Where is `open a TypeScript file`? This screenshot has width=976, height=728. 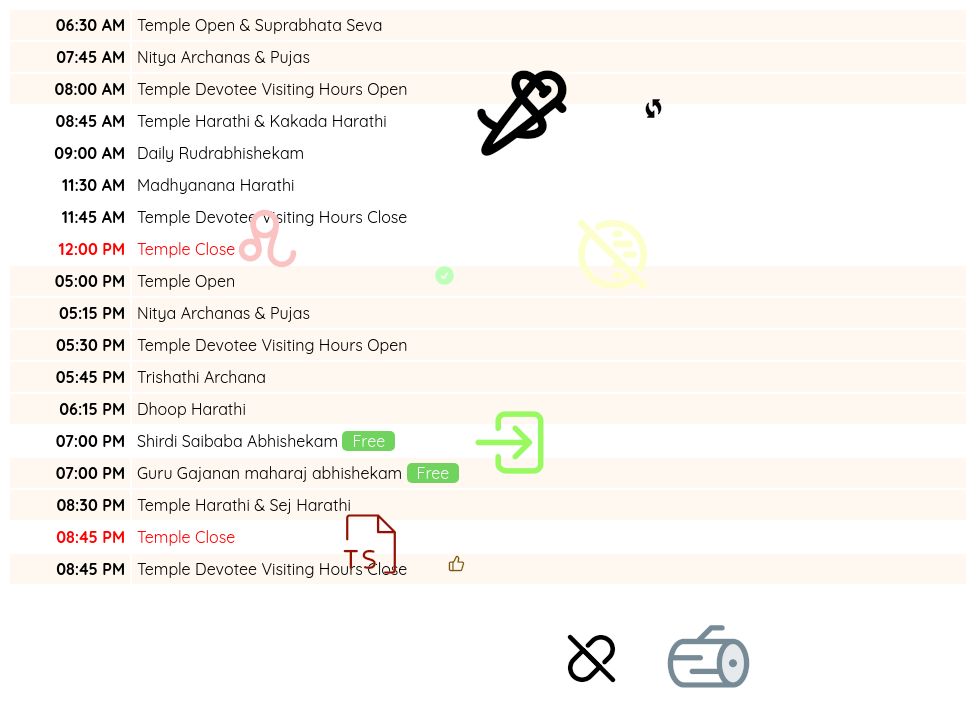
open a TypeScript file is located at coordinates (371, 544).